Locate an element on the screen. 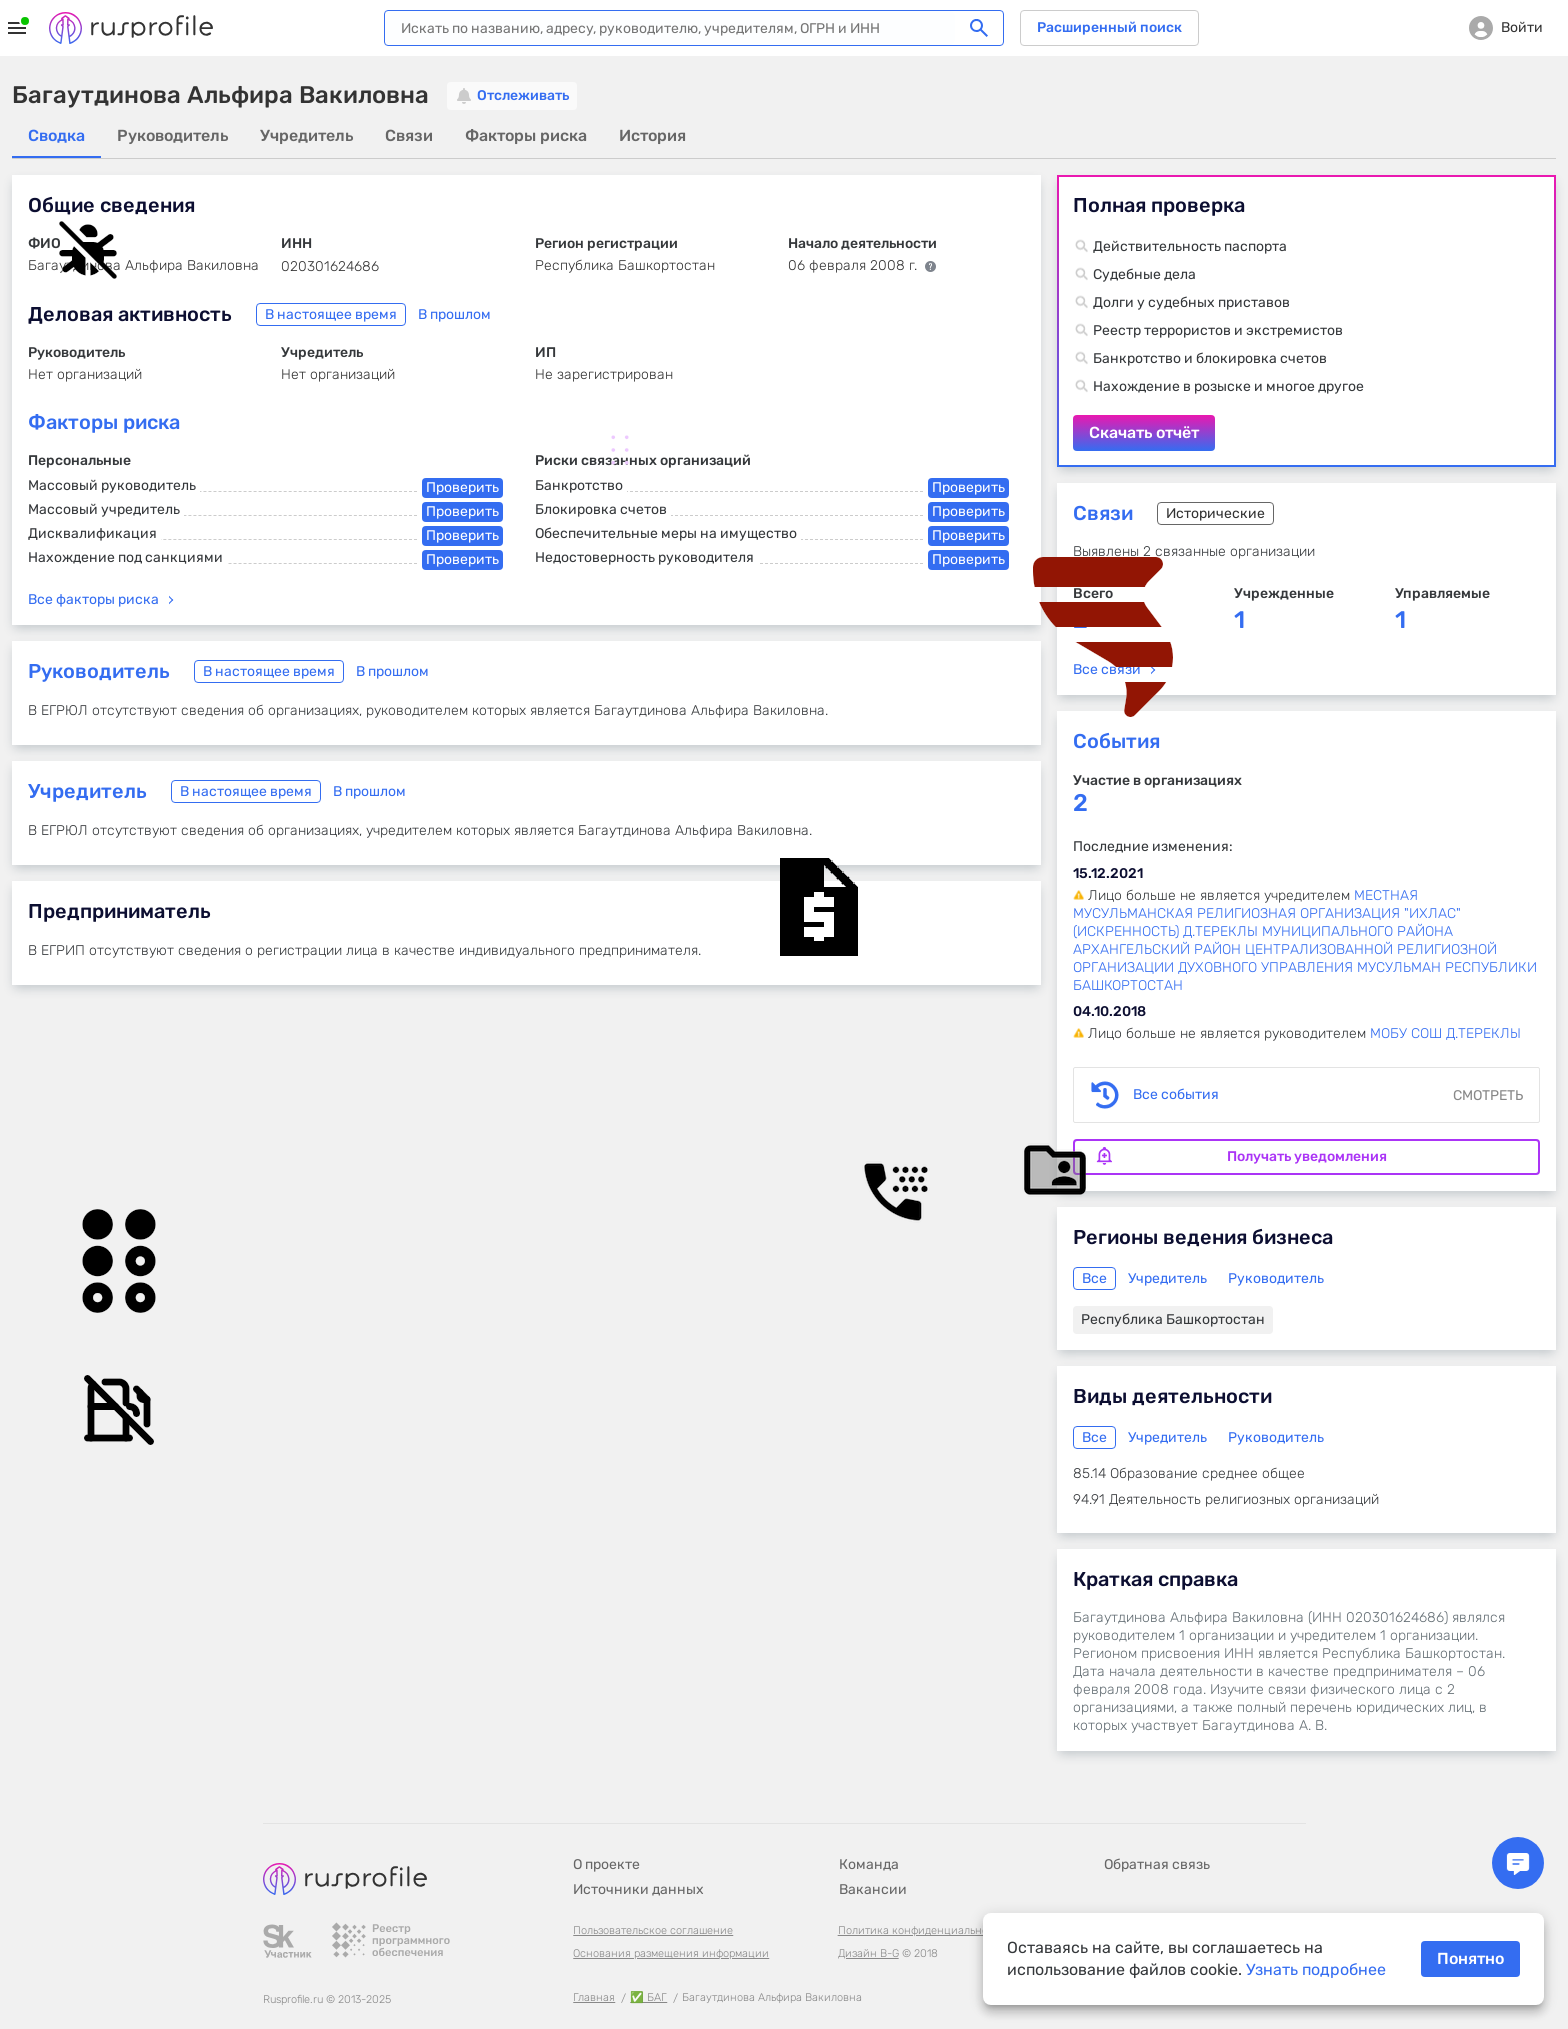 This screenshot has width=1568, height=2029. disable bug tracking or debugging mode is located at coordinates (88, 250).